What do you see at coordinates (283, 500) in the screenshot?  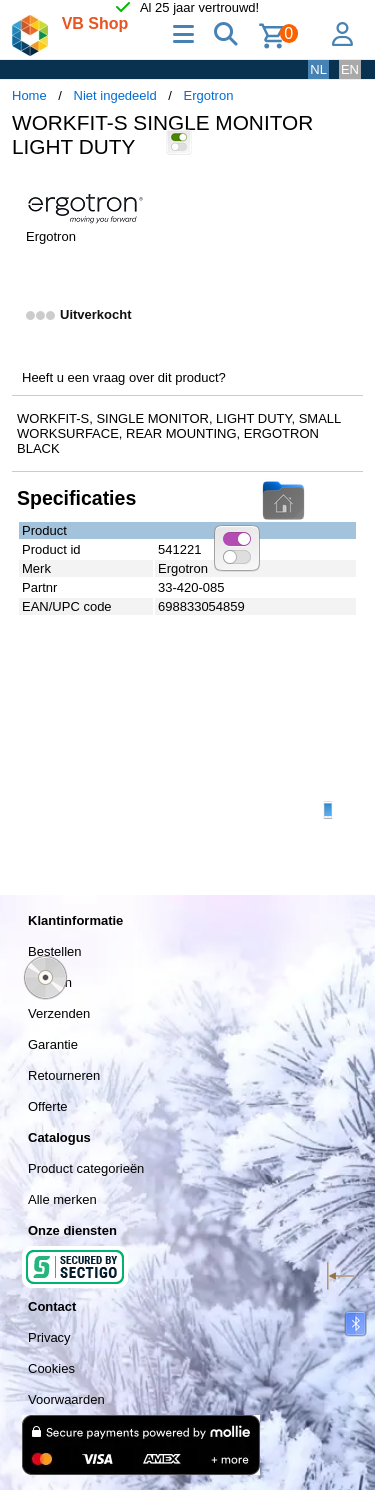 I see `access your home folder` at bounding box center [283, 500].